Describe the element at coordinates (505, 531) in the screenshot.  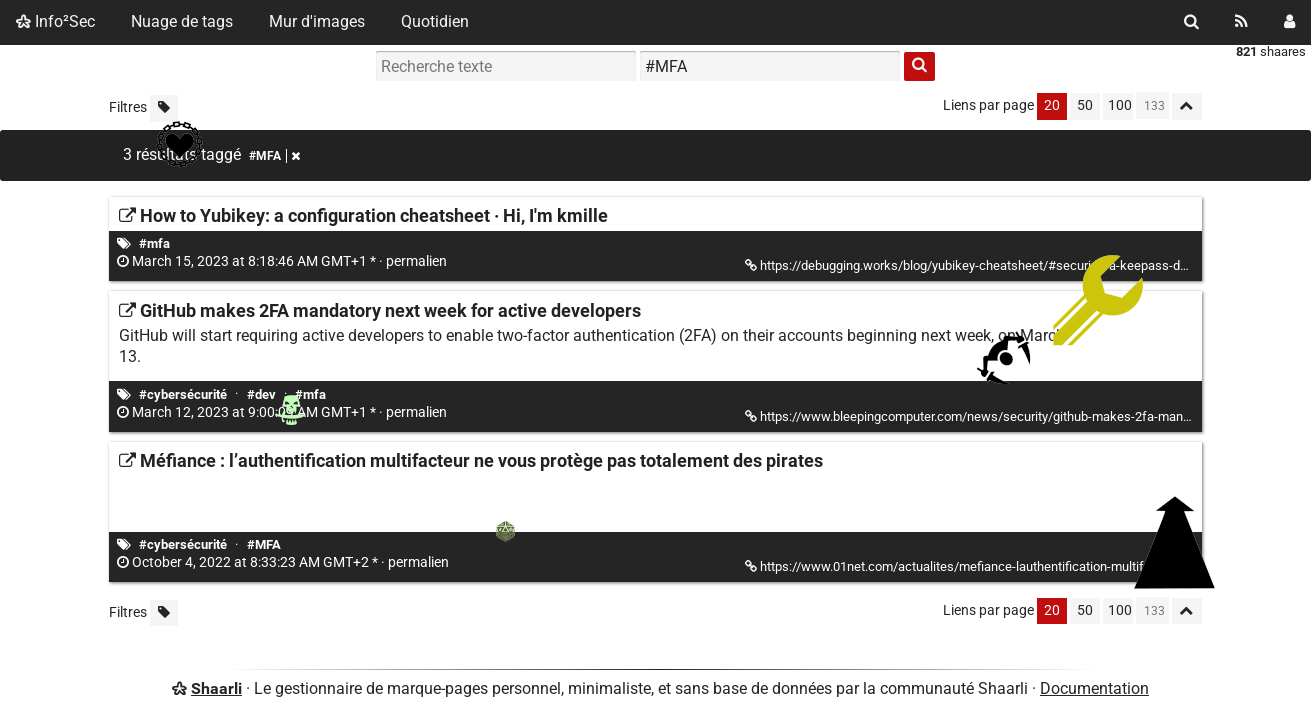
I see `roll a d20 die` at that location.